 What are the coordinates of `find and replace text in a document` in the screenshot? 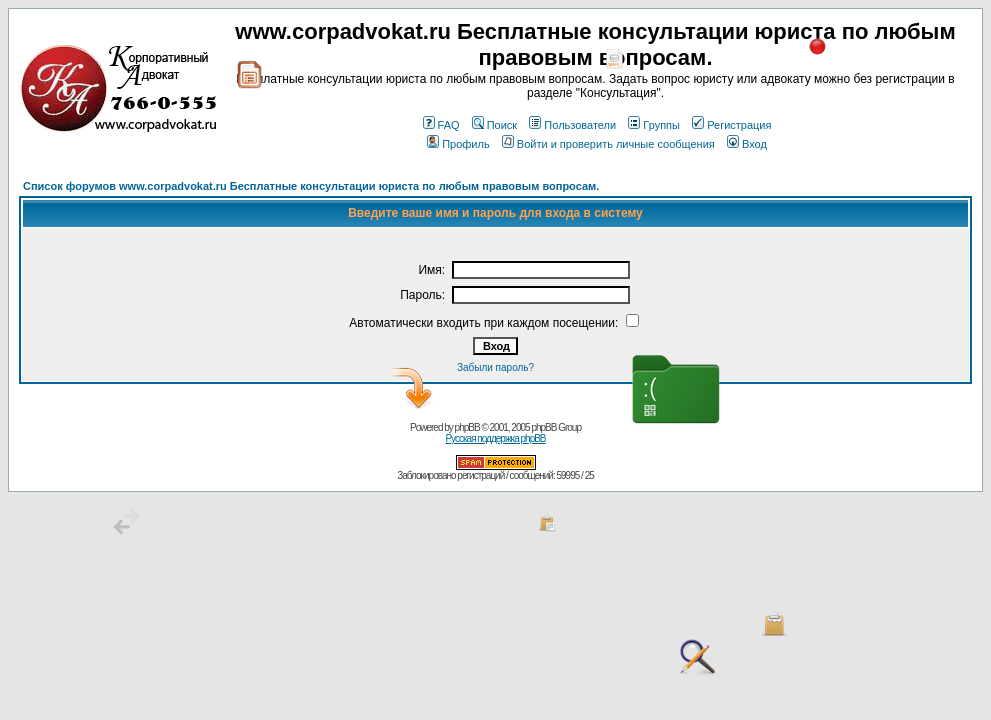 It's located at (698, 657).